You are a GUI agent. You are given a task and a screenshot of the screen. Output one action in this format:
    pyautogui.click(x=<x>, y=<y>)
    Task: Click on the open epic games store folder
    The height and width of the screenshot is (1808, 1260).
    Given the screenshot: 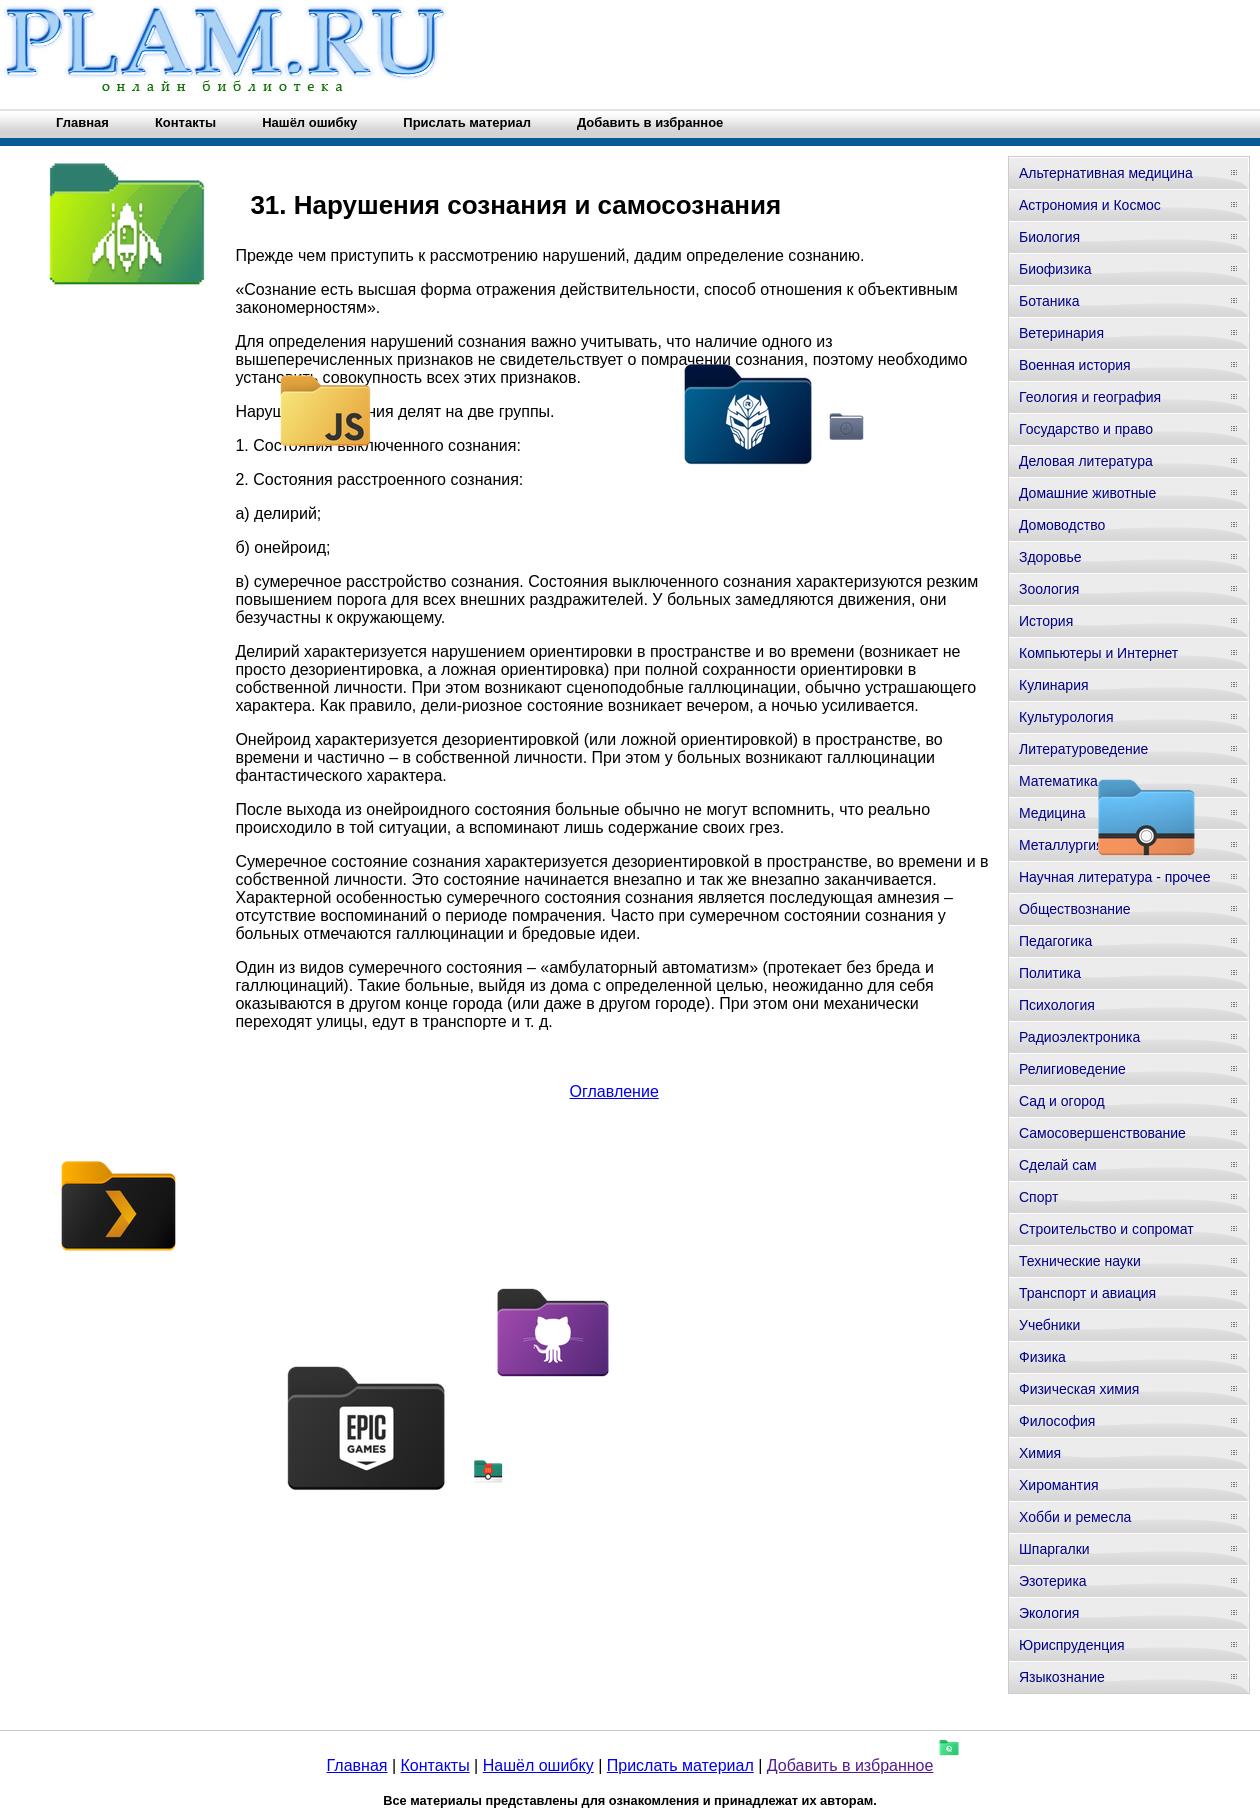 What is the action you would take?
    pyautogui.click(x=365, y=1432)
    